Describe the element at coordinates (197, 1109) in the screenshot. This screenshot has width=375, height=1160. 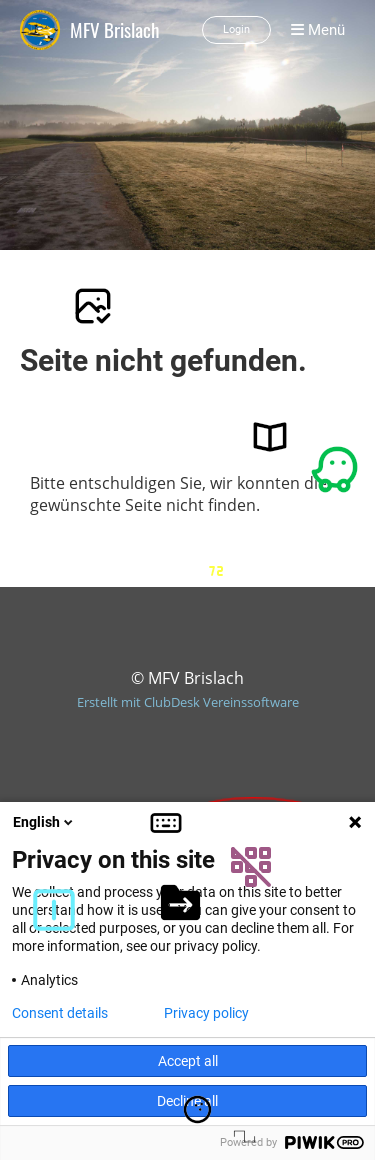
I see `access bowling or sports-related features` at that location.